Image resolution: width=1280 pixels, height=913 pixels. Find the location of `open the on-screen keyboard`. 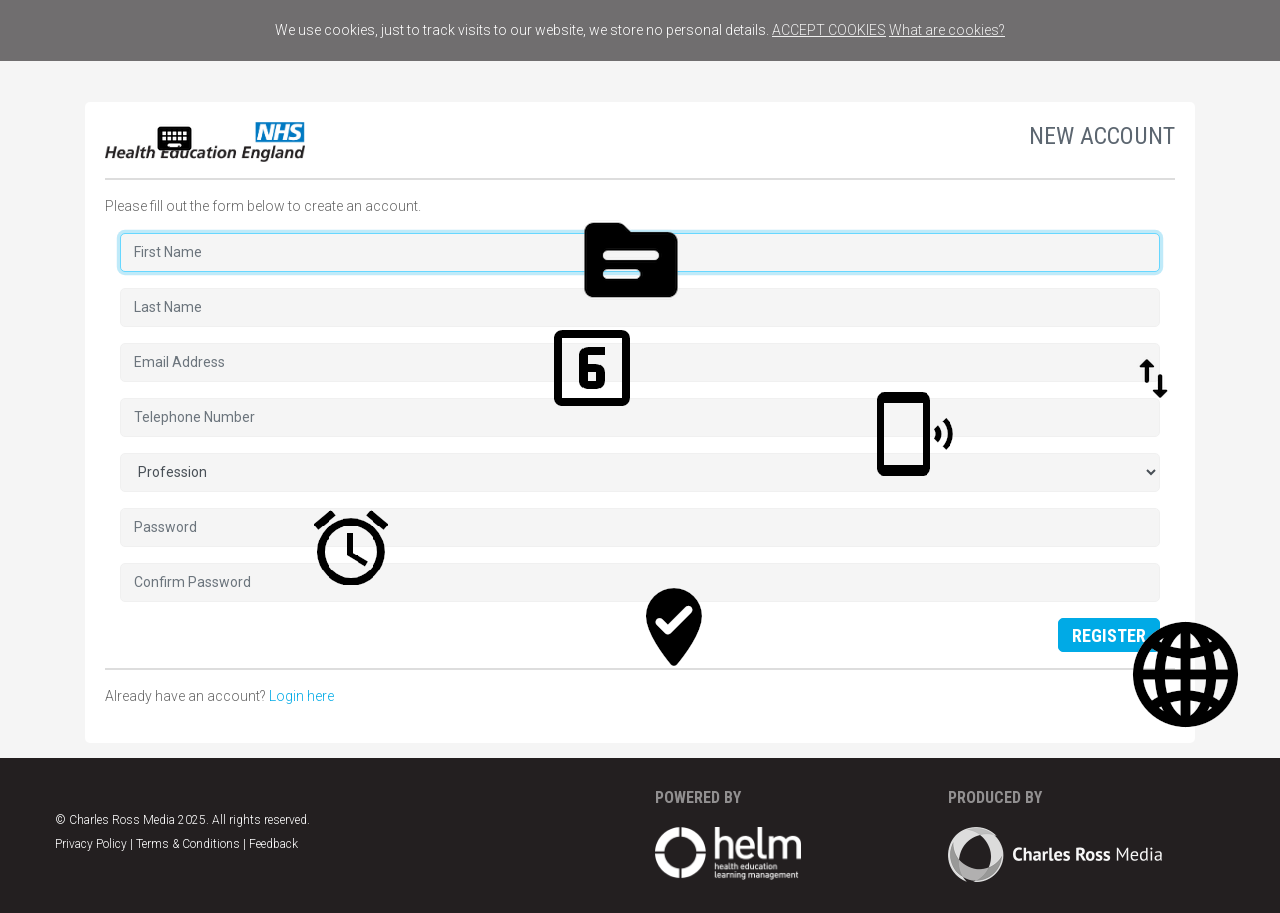

open the on-screen keyboard is located at coordinates (174, 138).